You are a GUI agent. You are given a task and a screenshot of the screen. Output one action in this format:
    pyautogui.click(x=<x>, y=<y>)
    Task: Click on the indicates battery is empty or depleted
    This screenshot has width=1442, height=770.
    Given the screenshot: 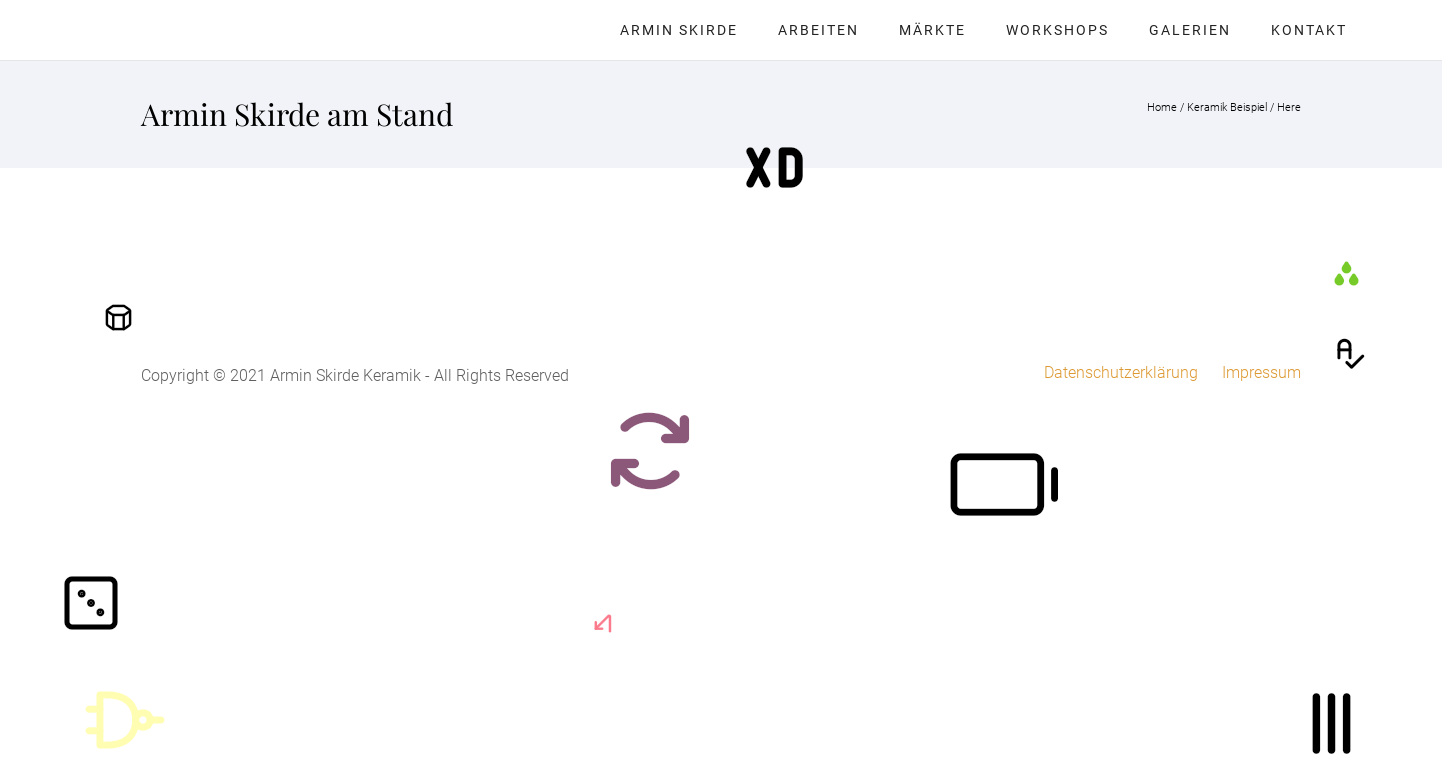 What is the action you would take?
    pyautogui.click(x=1002, y=484)
    